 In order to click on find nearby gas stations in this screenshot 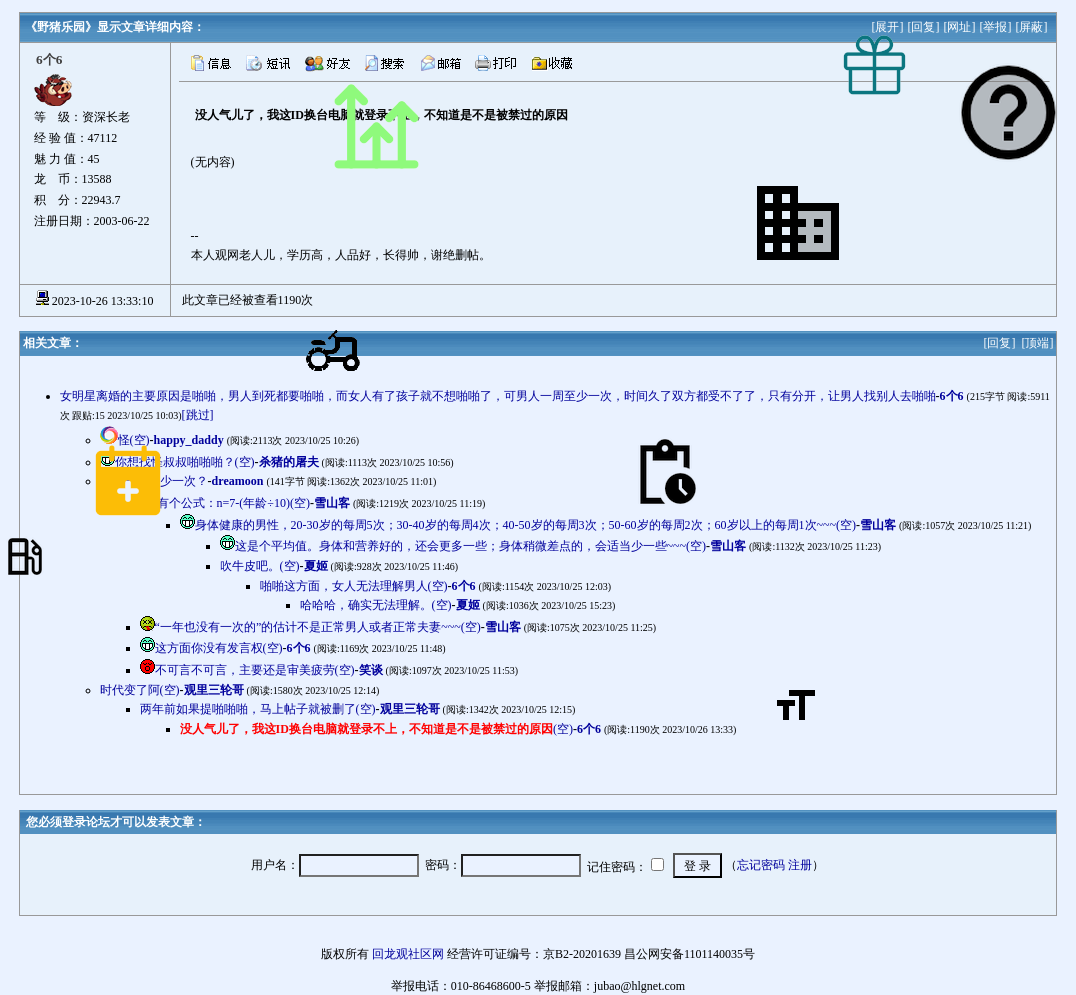, I will do `click(24, 556)`.